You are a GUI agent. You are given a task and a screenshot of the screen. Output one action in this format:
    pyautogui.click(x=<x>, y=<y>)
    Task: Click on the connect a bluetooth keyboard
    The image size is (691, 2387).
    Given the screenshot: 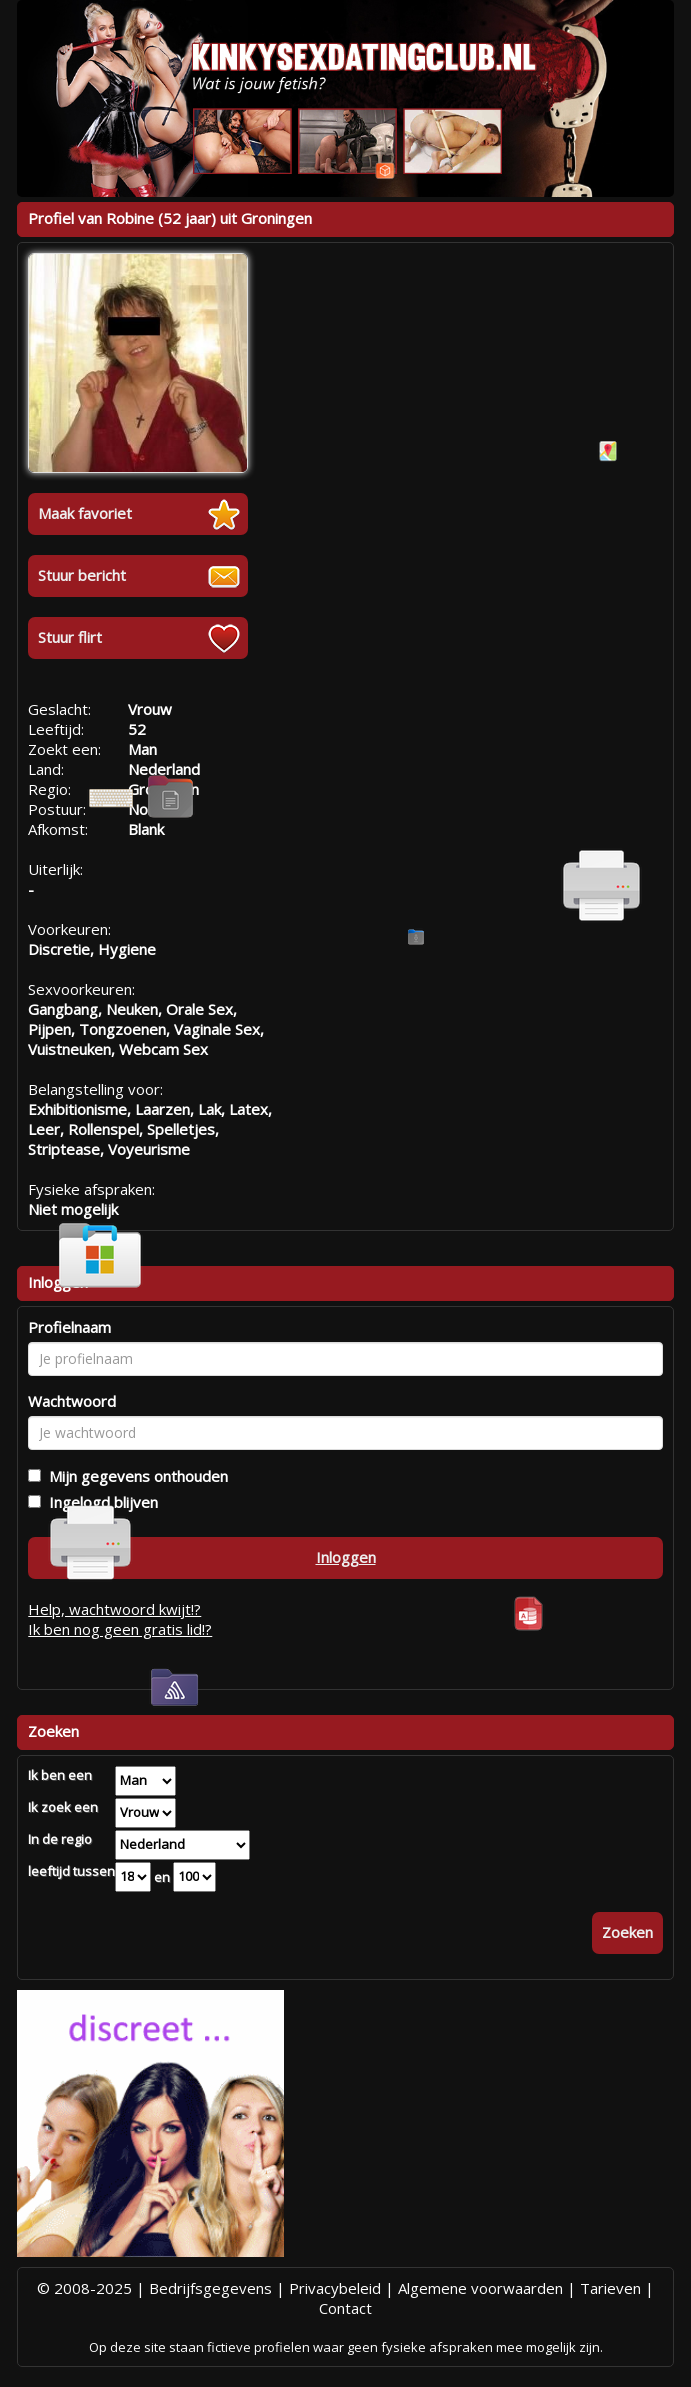 What is the action you would take?
    pyautogui.click(x=111, y=798)
    